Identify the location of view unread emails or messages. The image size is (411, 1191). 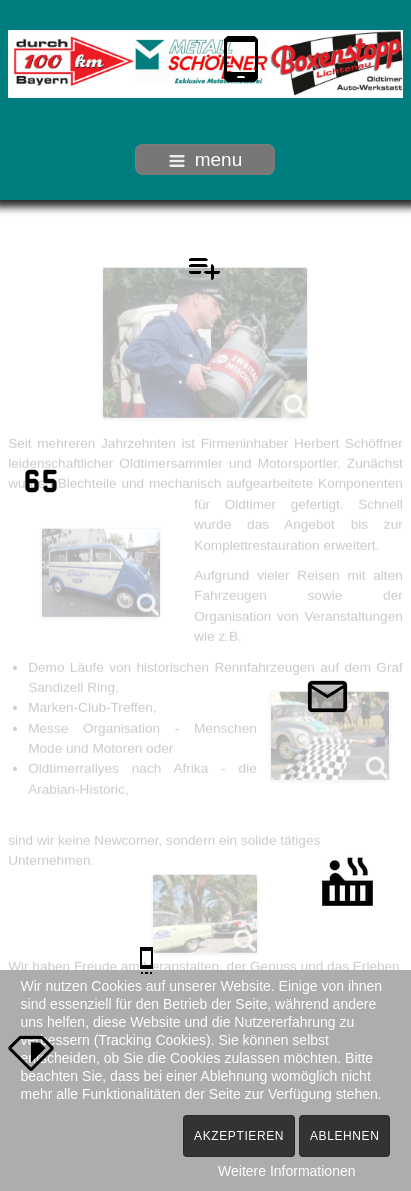
(327, 696).